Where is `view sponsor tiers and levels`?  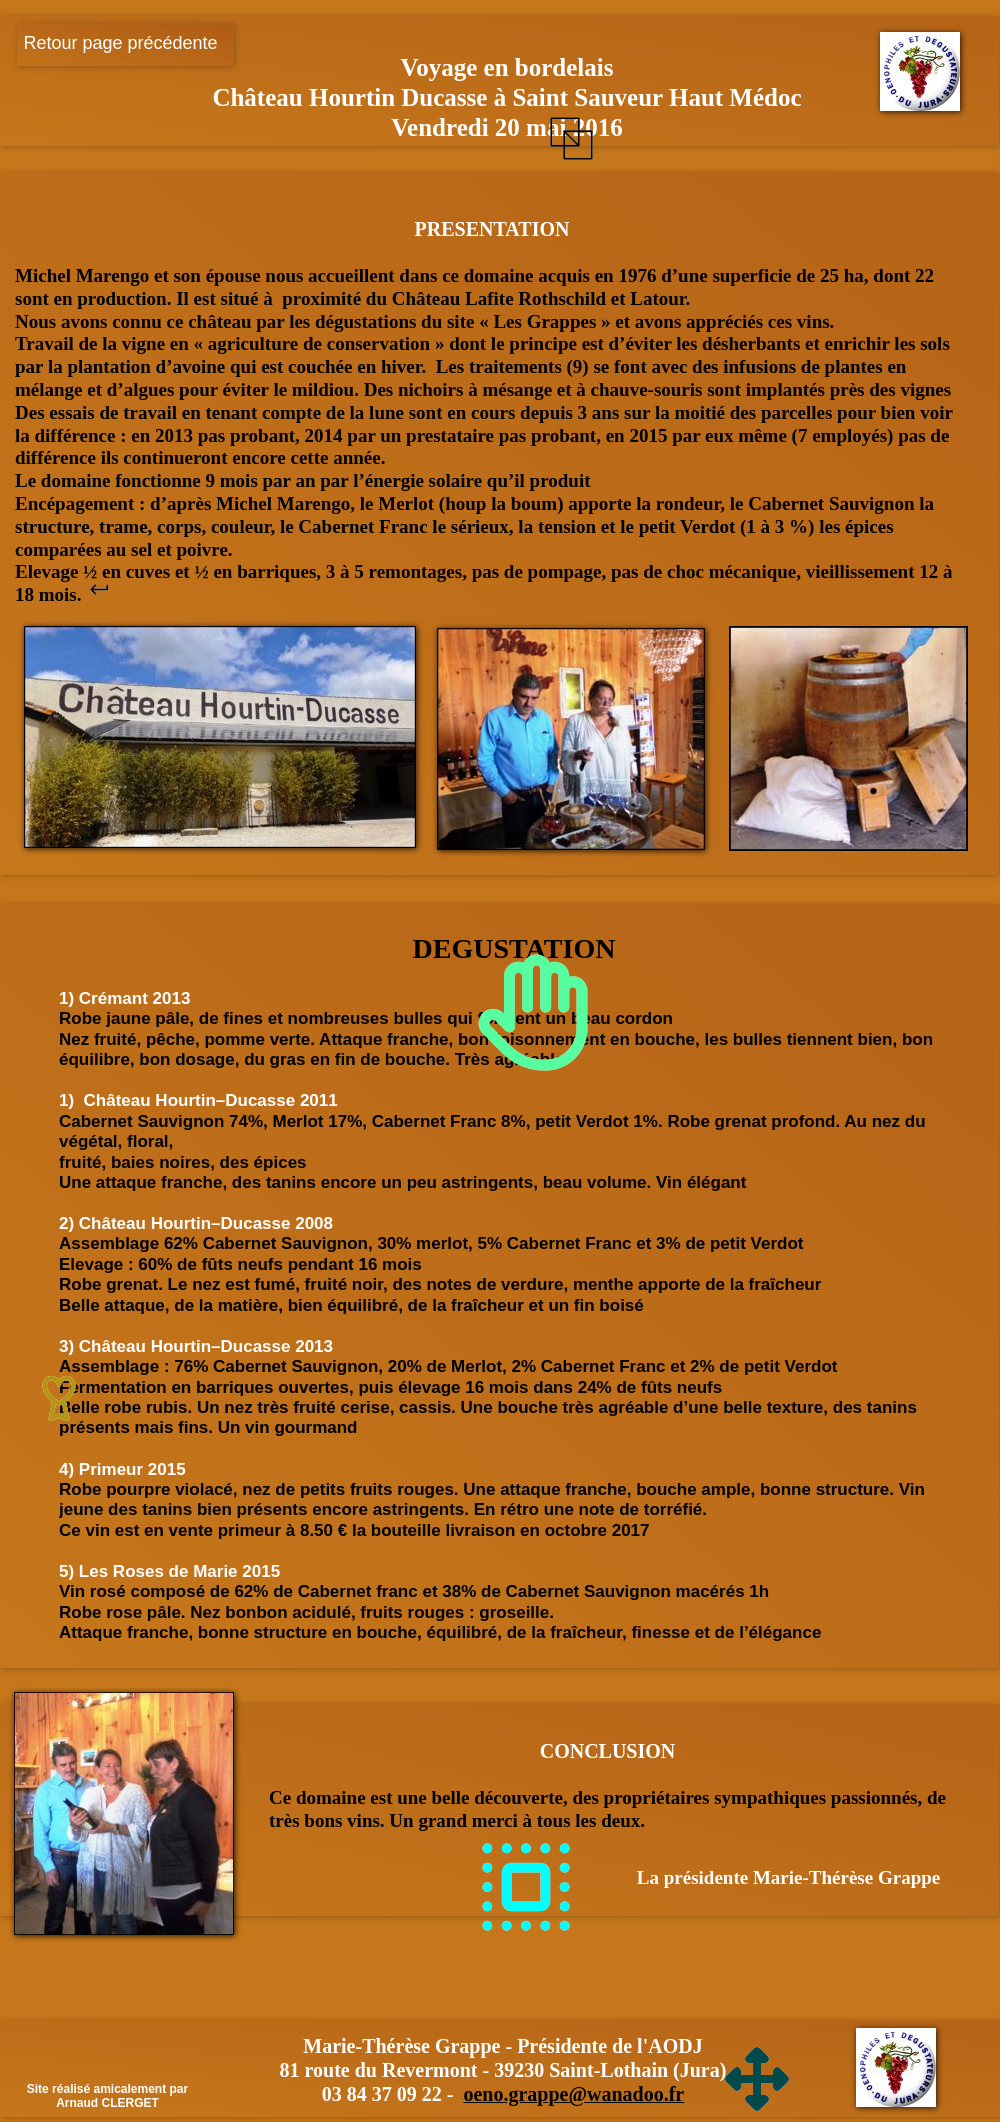 view sponsor tiers and levels is located at coordinates (59, 1397).